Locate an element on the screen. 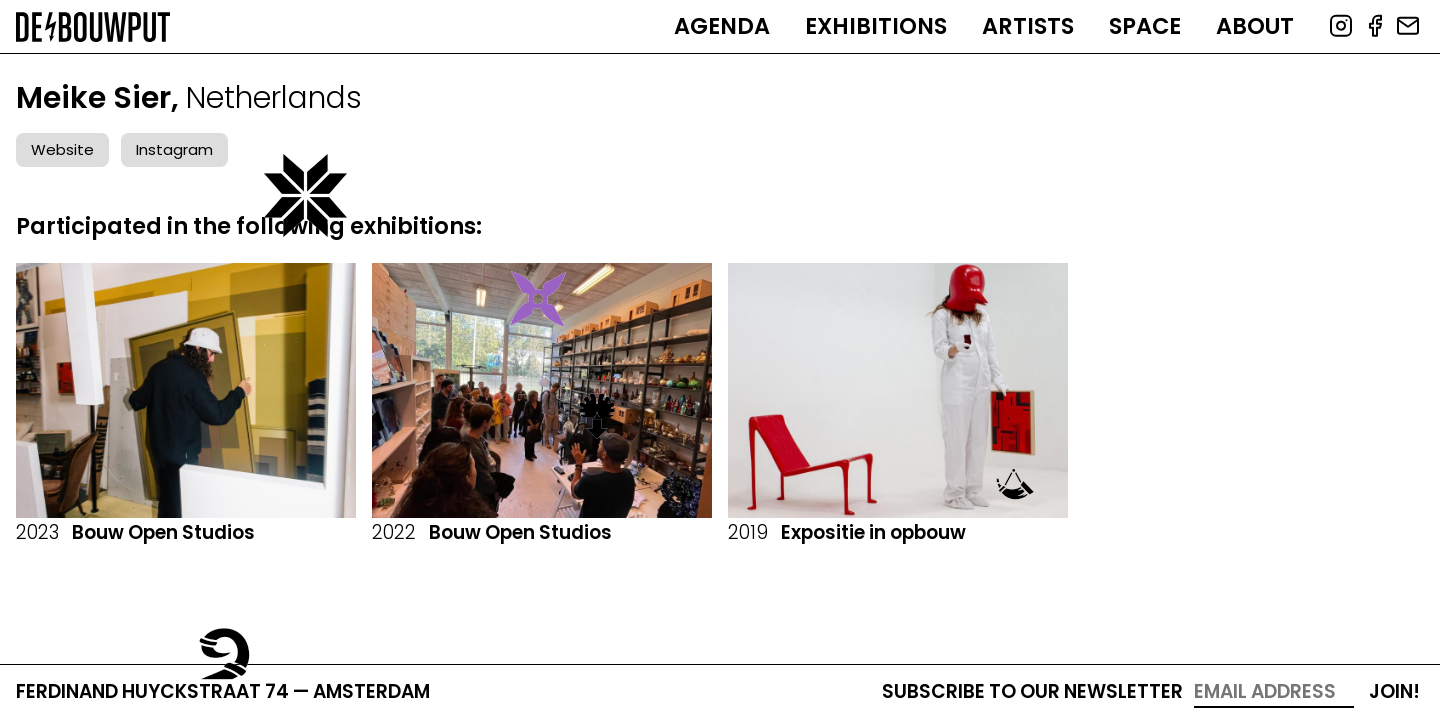 This screenshot has width=1440, height=720. select ninja or stealth character class is located at coordinates (538, 299).